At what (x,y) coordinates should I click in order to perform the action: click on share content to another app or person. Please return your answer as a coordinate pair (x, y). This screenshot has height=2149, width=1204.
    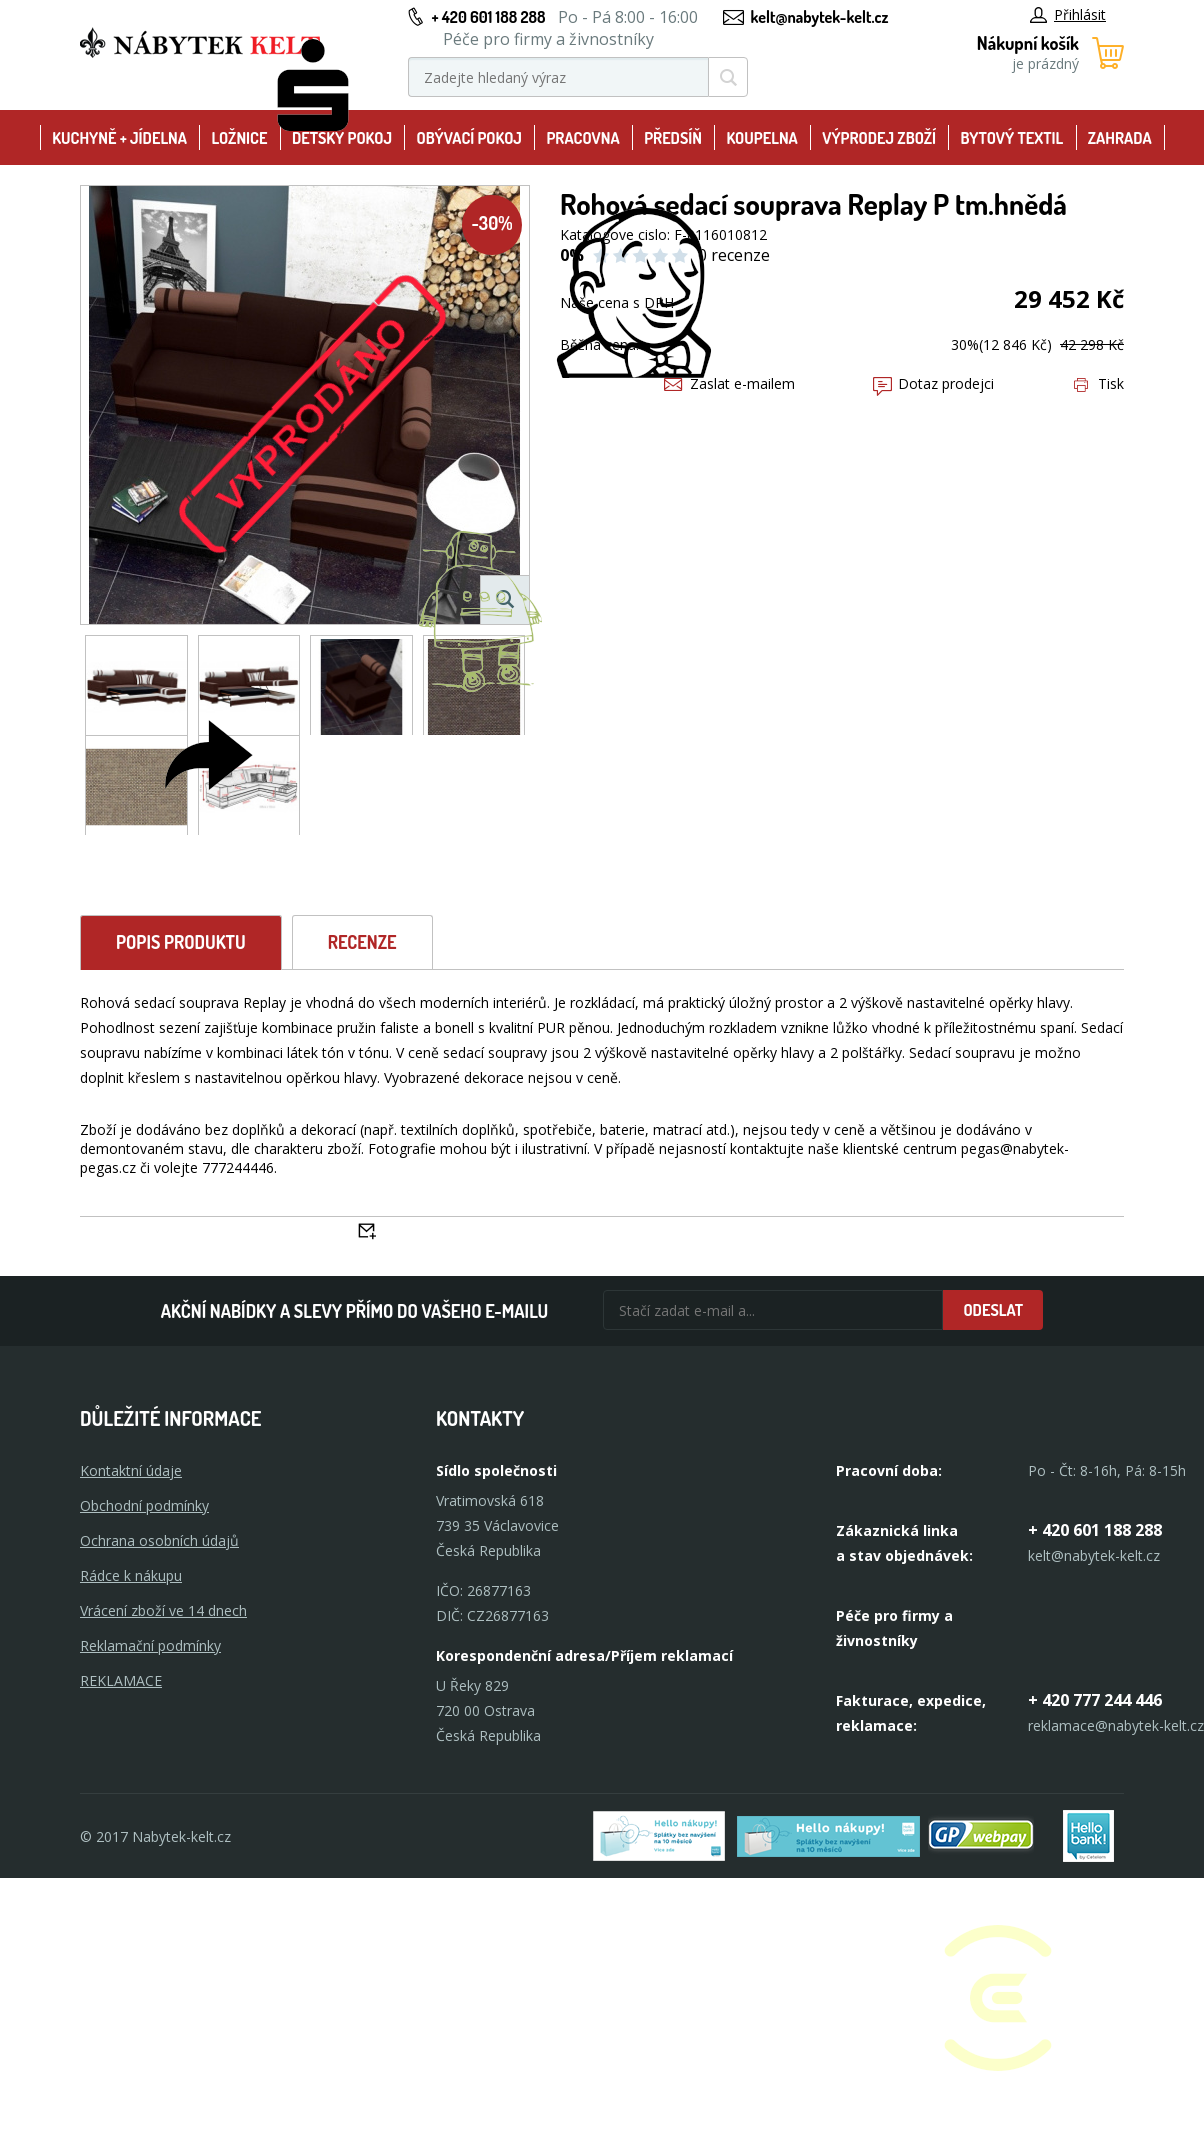
    Looking at the image, I should click on (204, 759).